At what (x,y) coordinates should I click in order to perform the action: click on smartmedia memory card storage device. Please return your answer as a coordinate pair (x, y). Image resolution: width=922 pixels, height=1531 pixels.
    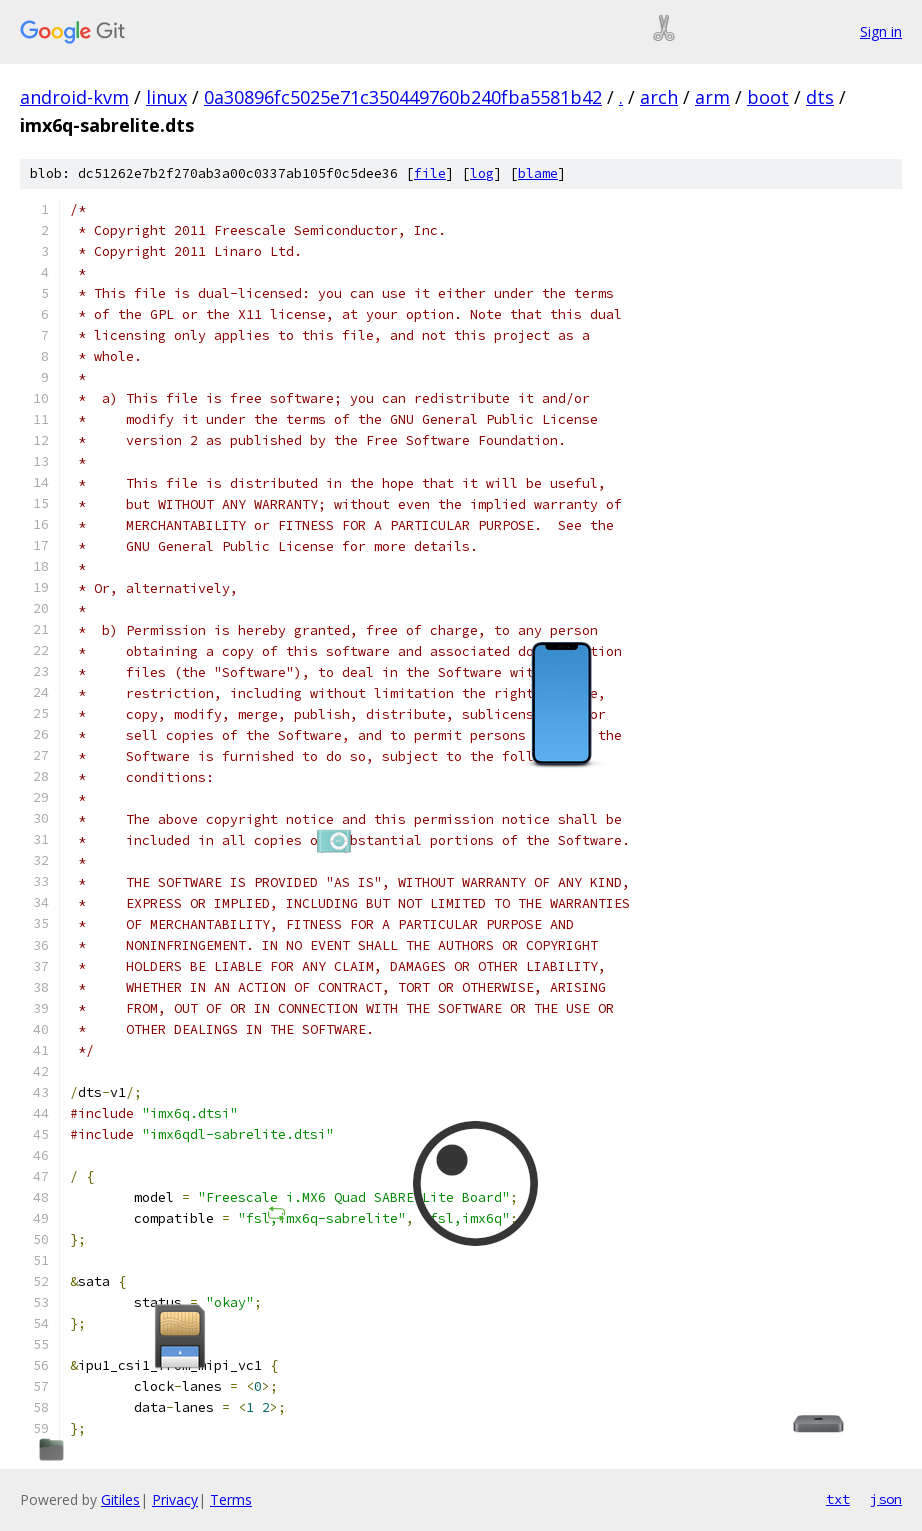
    Looking at the image, I should click on (180, 1337).